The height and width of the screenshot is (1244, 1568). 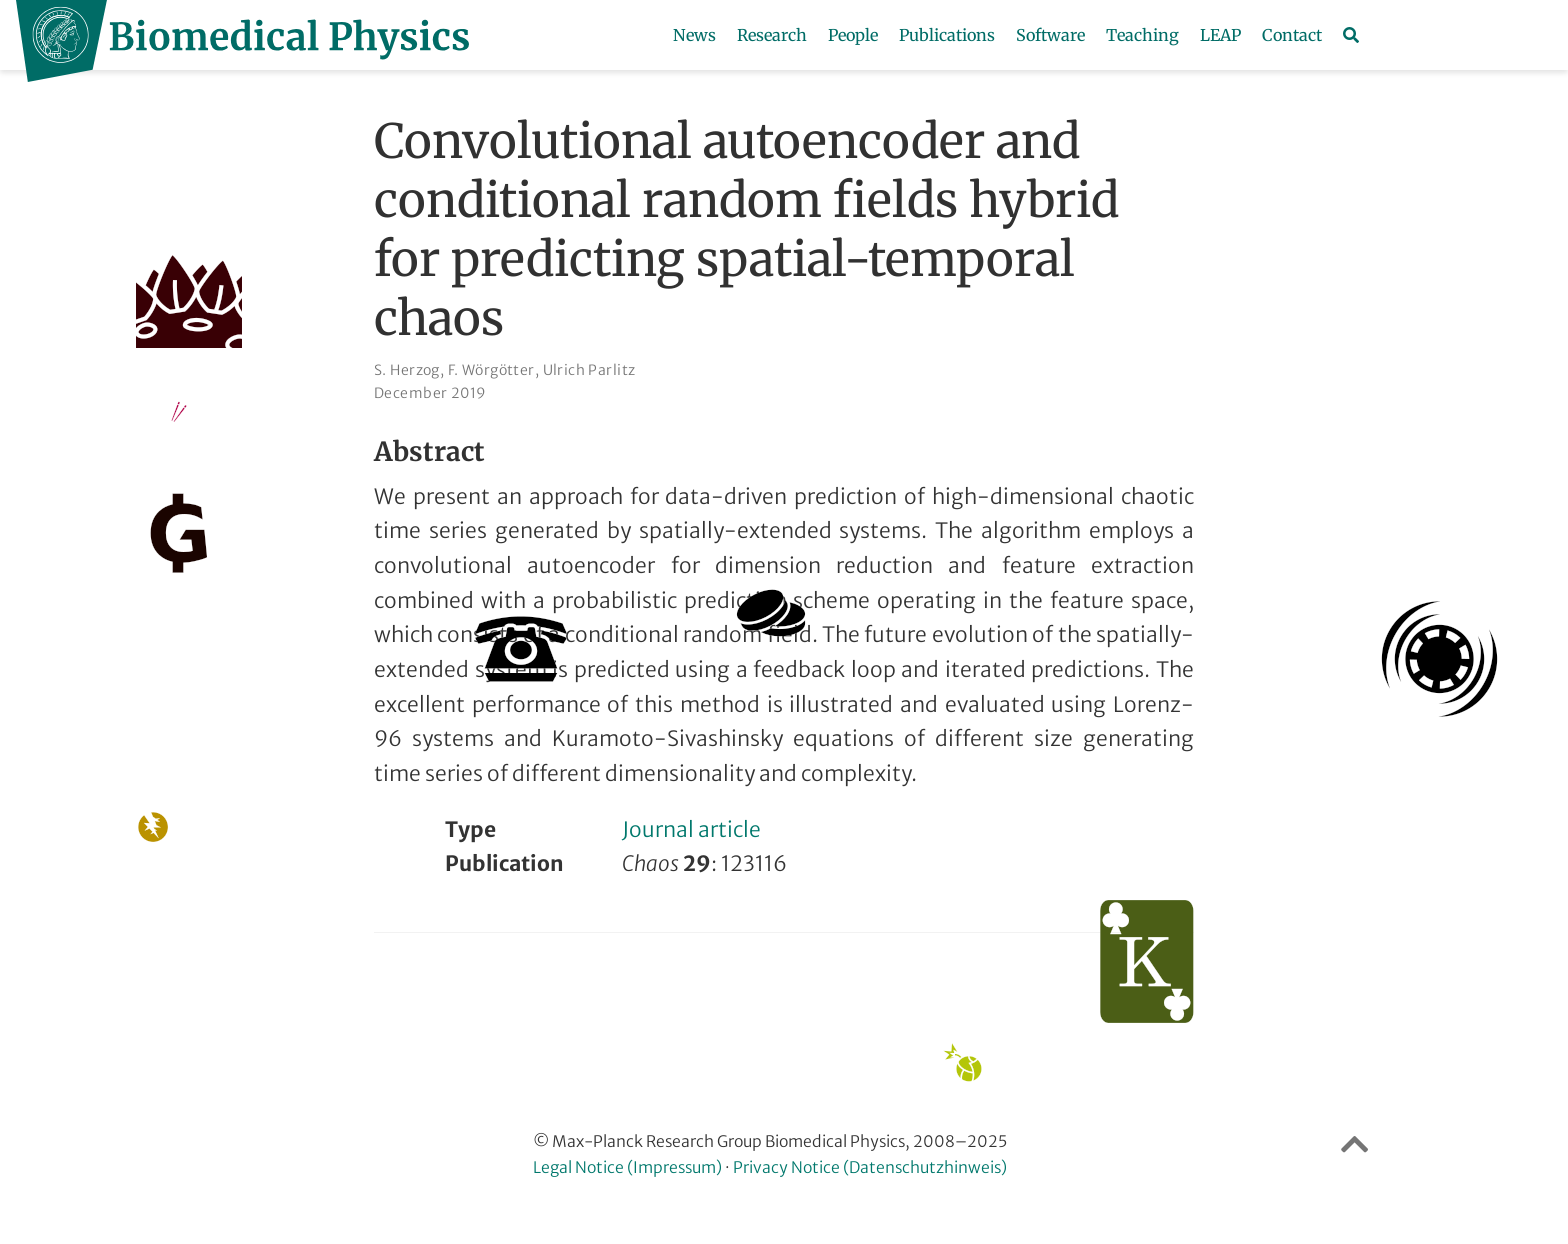 What do you see at coordinates (962, 1062) in the screenshot?
I see `activate explosive item in game` at bounding box center [962, 1062].